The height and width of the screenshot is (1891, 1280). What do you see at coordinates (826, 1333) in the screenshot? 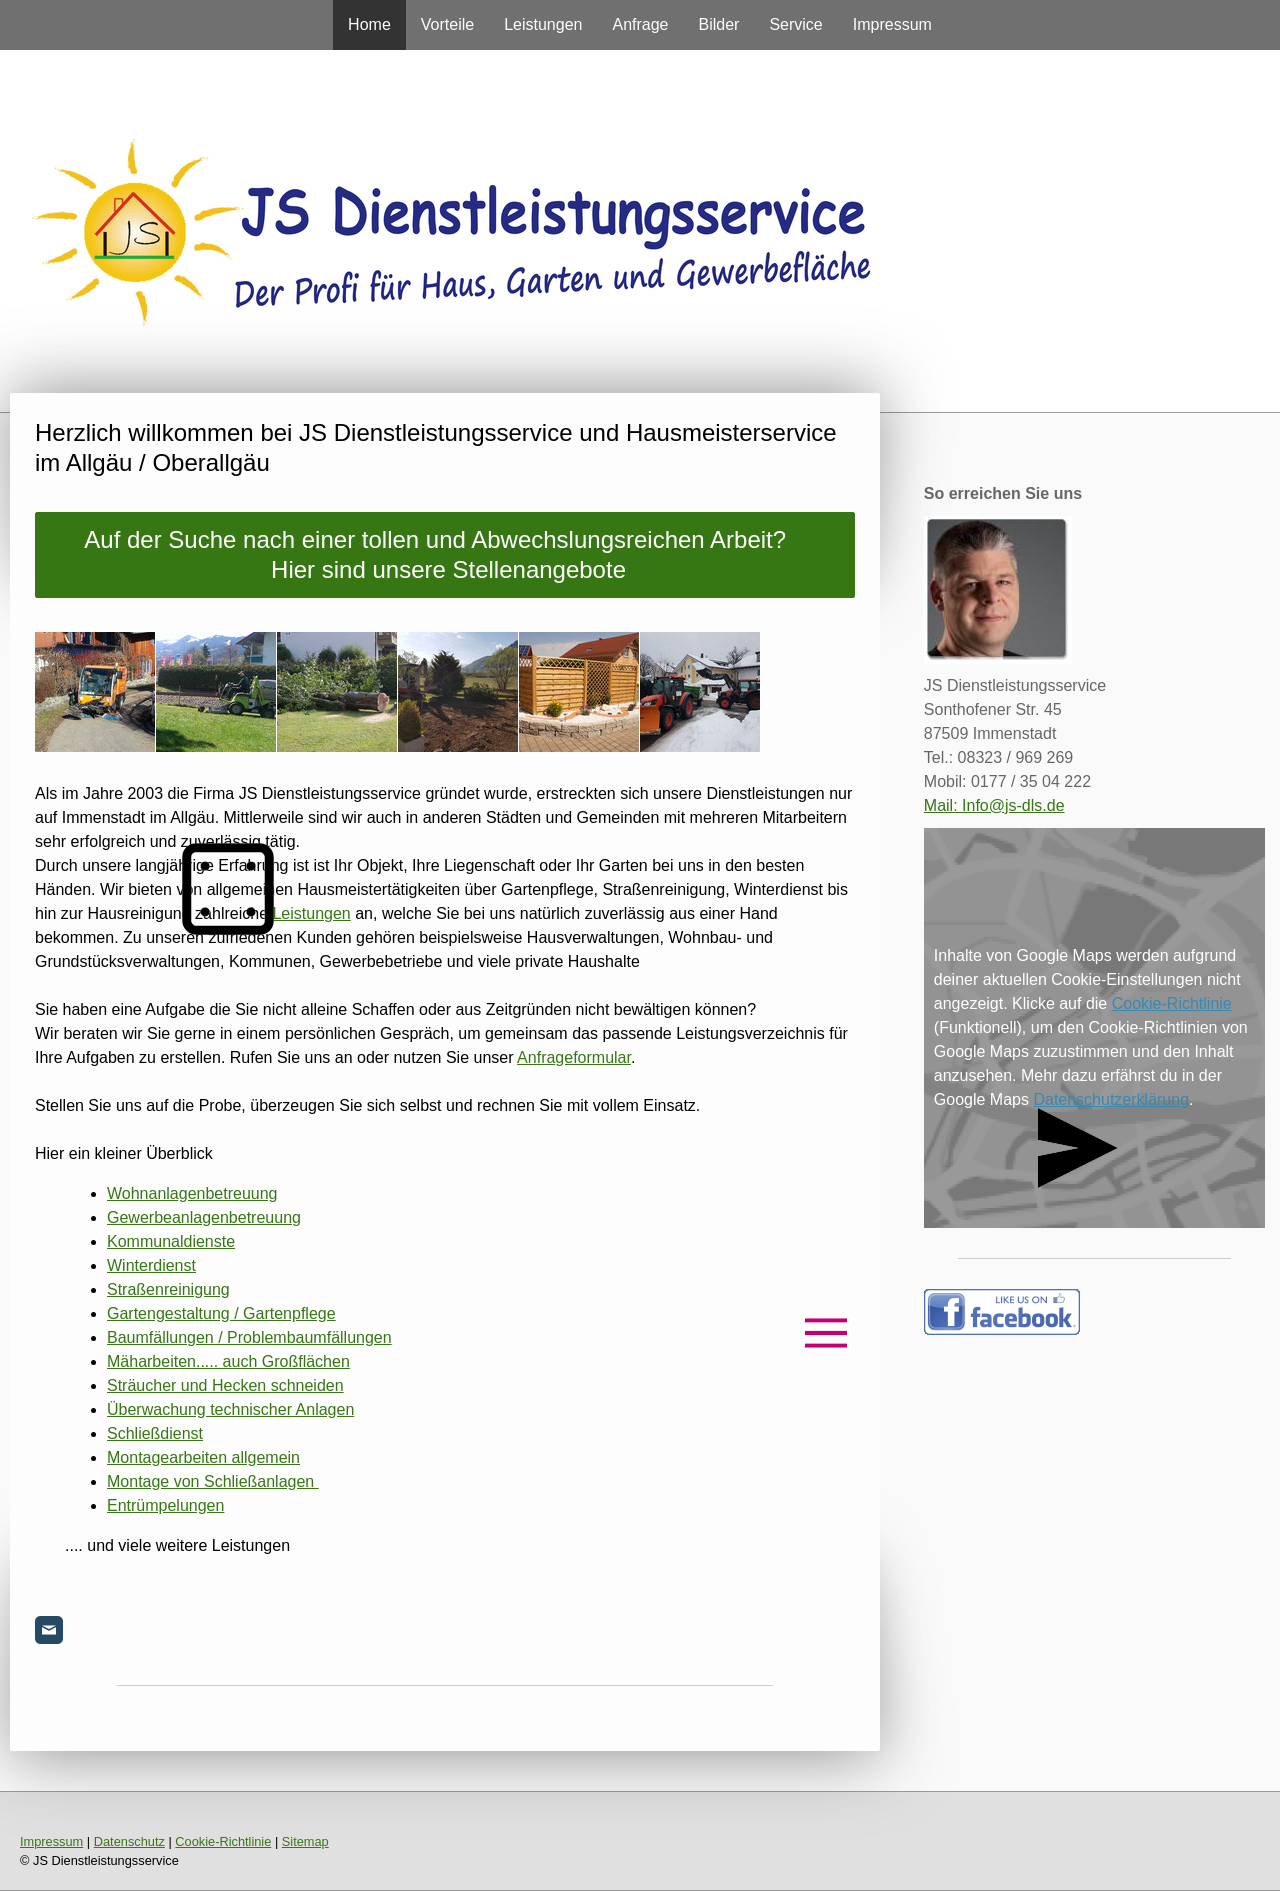
I see `open navigation menu` at bounding box center [826, 1333].